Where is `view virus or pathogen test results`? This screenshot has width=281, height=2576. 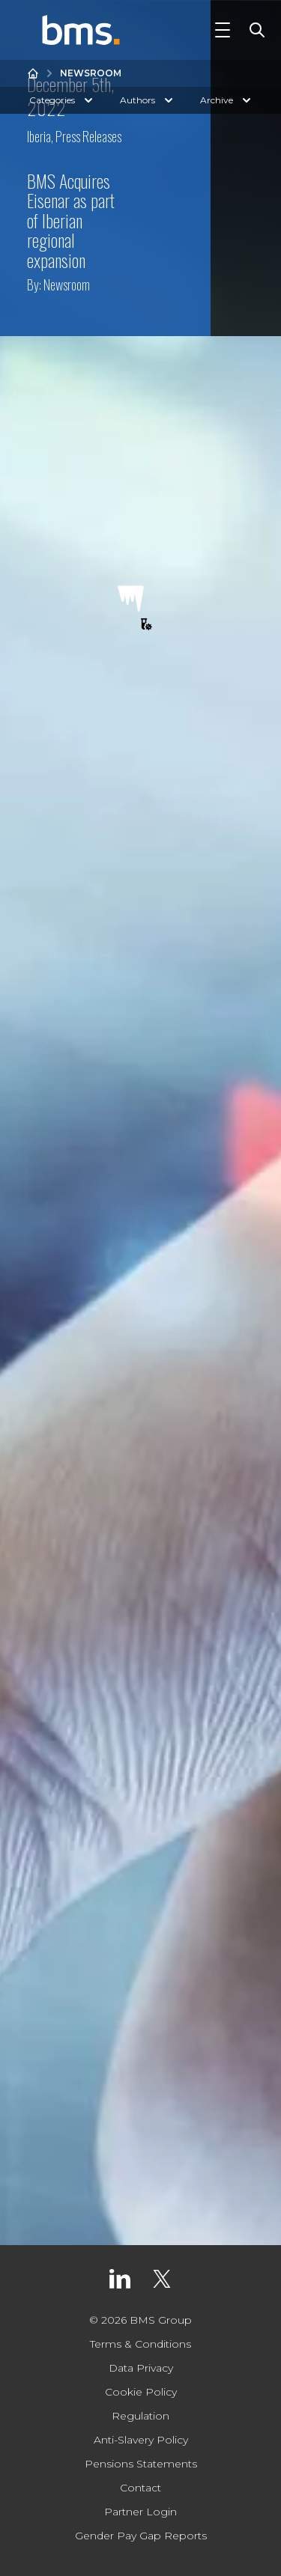
view virus or pathogen test results is located at coordinates (145, 624).